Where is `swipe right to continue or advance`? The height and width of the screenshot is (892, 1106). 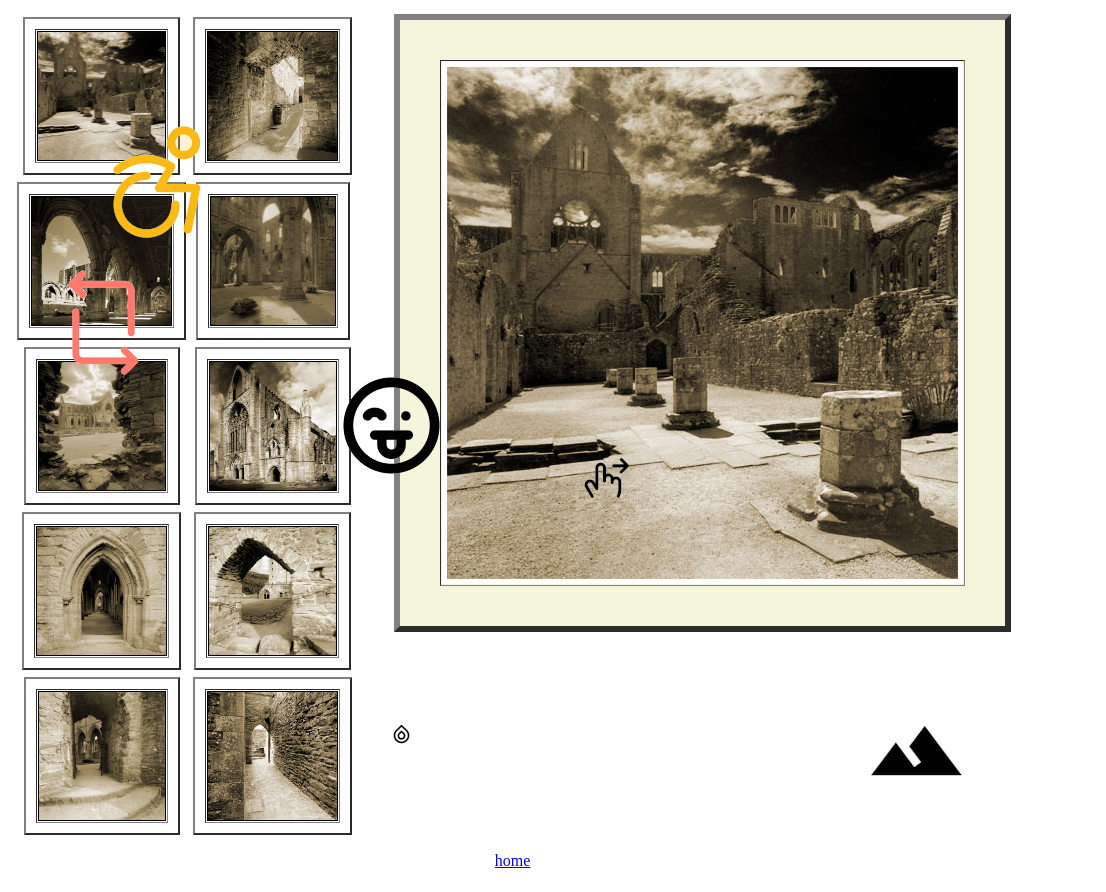
swipe right to continue or advance is located at coordinates (604, 479).